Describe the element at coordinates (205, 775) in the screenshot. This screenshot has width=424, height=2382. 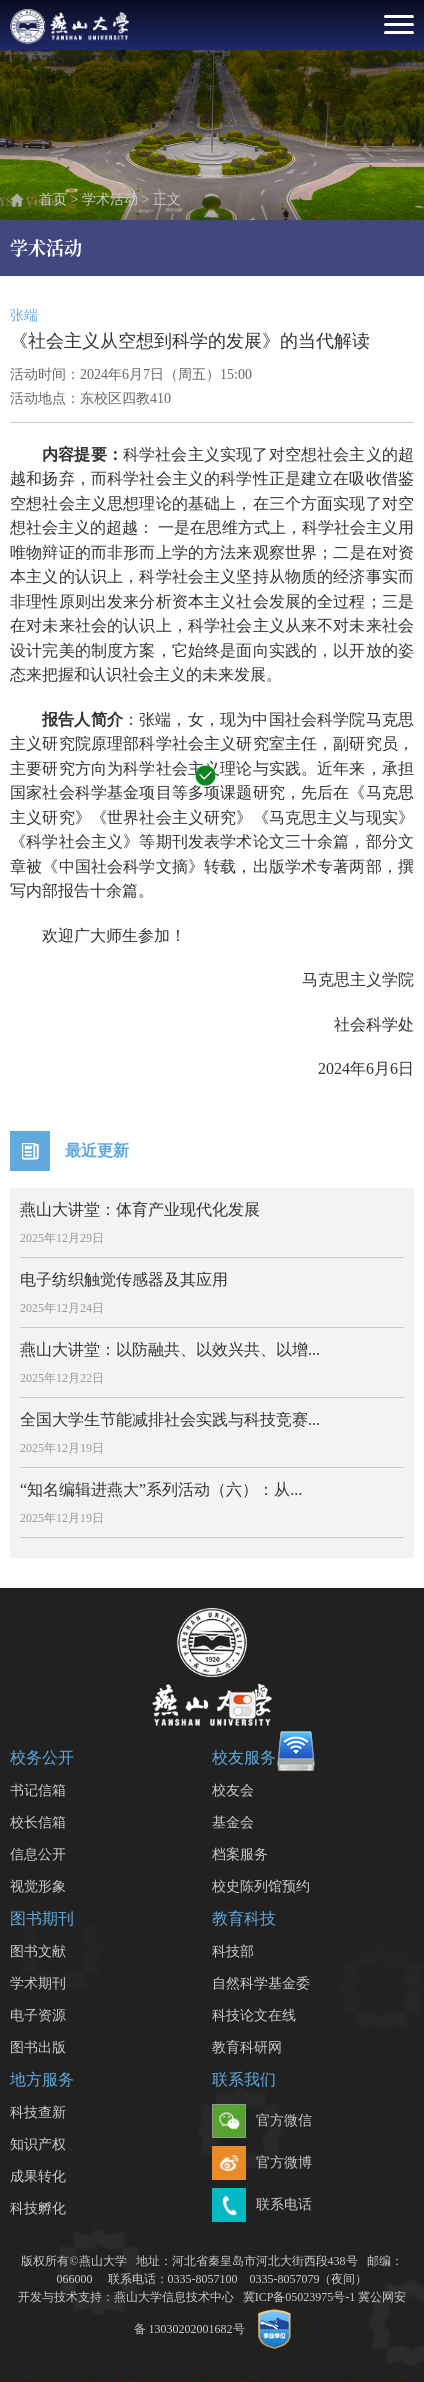
I see `indicates a default or selected item` at that location.